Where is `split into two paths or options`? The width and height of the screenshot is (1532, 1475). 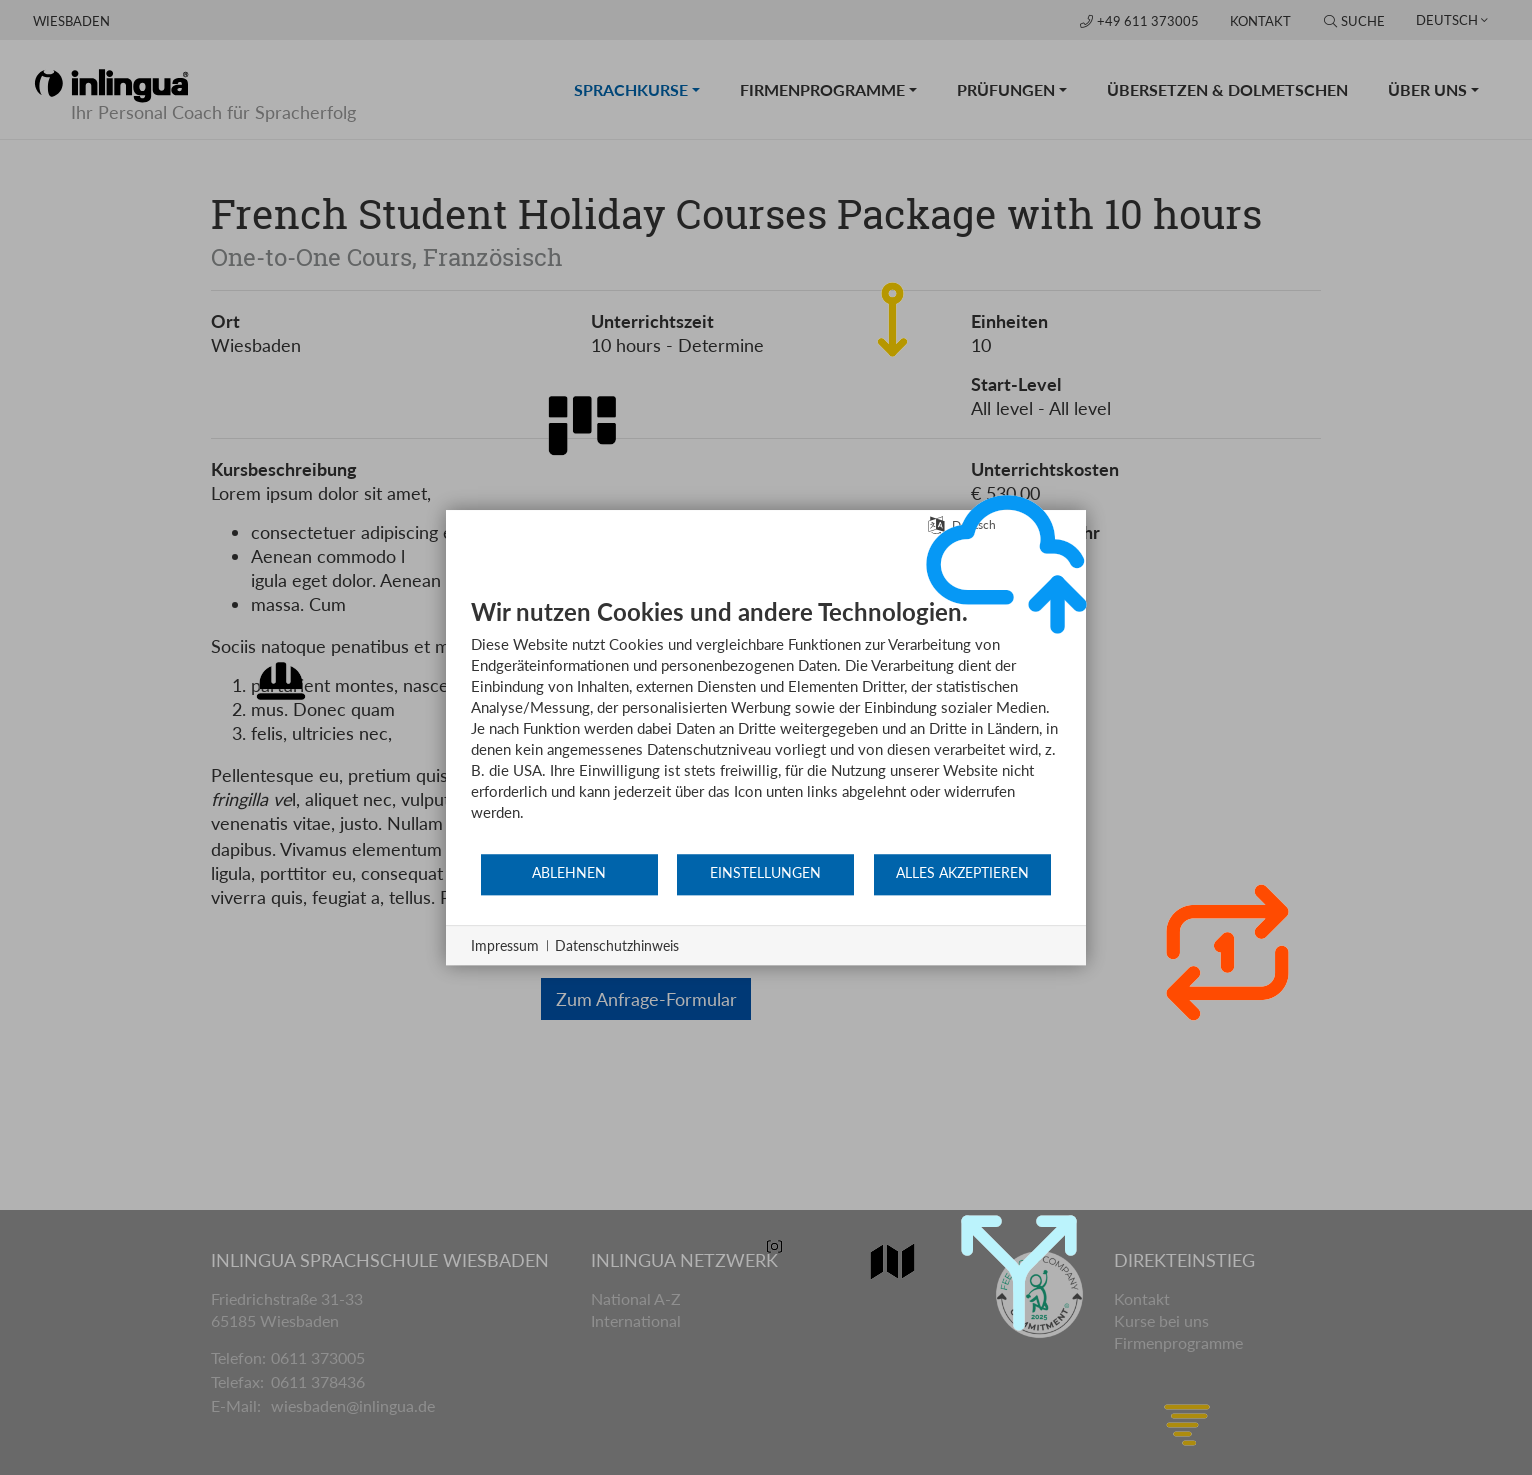 split into two paths or options is located at coordinates (1019, 1273).